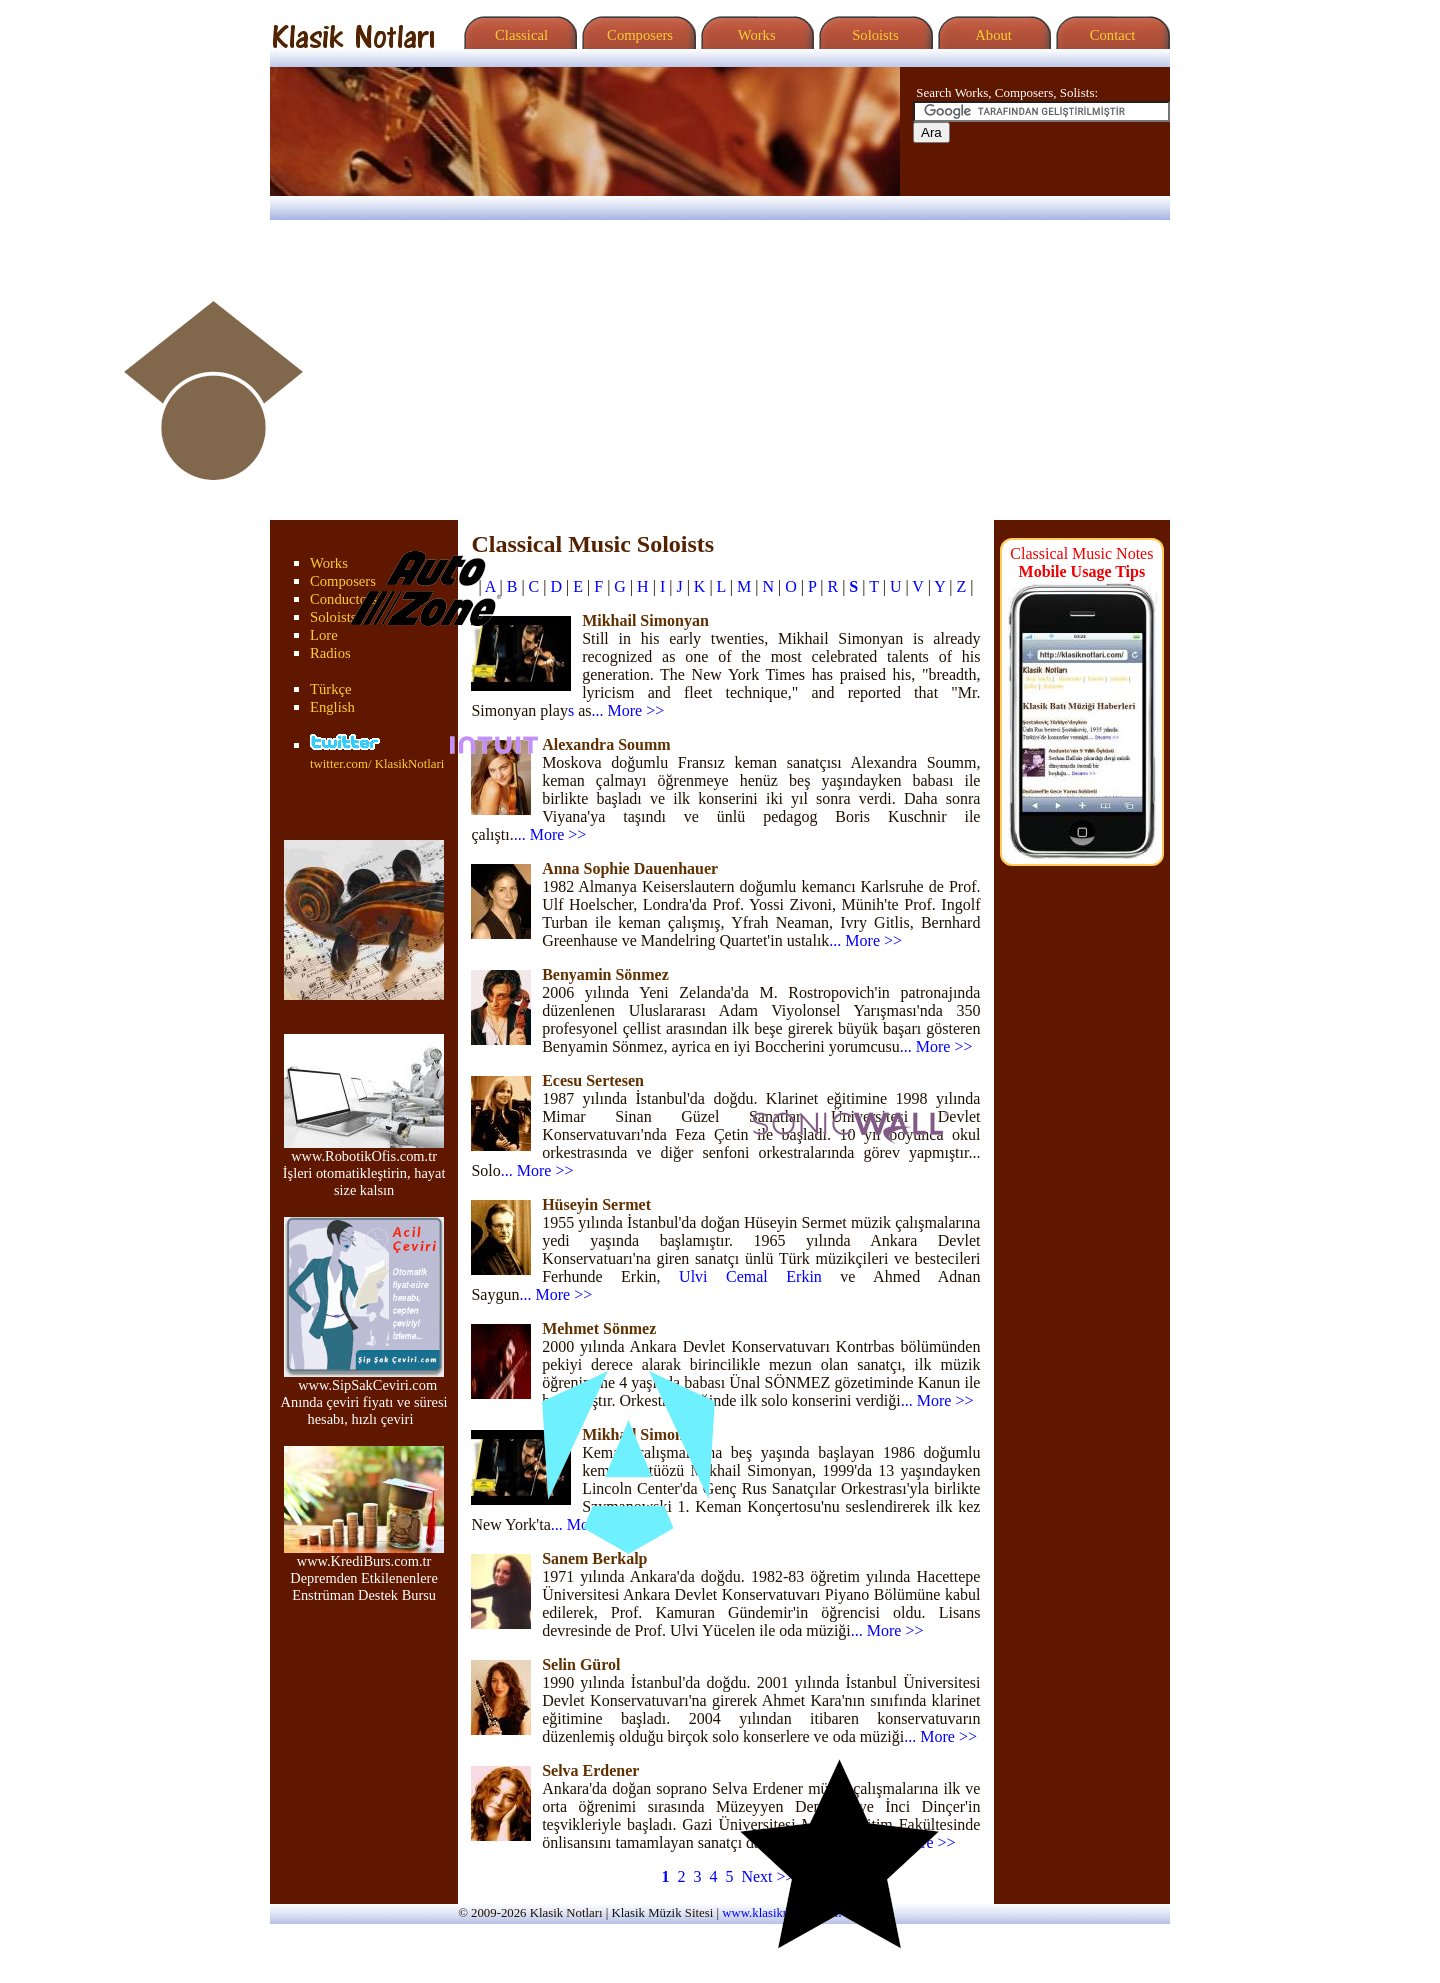 Image resolution: width=1440 pixels, height=1983 pixels. I want to click on visit the AutoZone website or app, so click(425, 588).